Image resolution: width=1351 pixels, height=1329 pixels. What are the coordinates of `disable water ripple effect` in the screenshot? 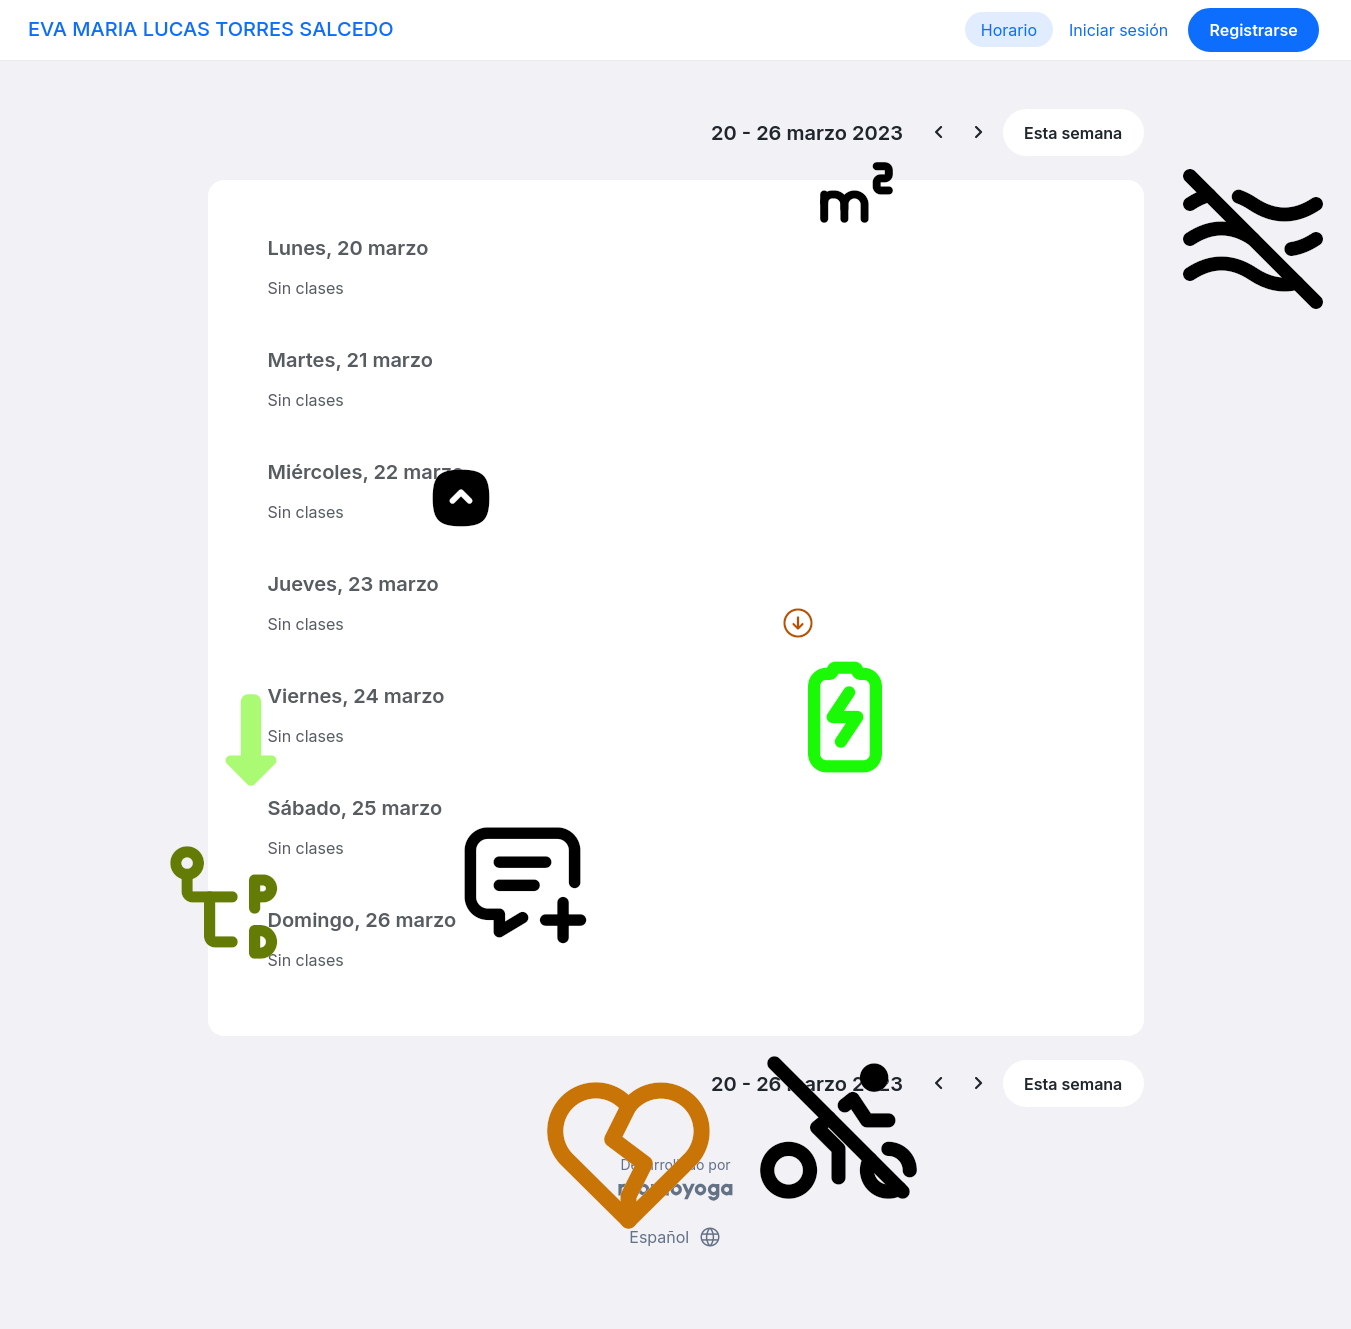 It's located at (1253, 239).